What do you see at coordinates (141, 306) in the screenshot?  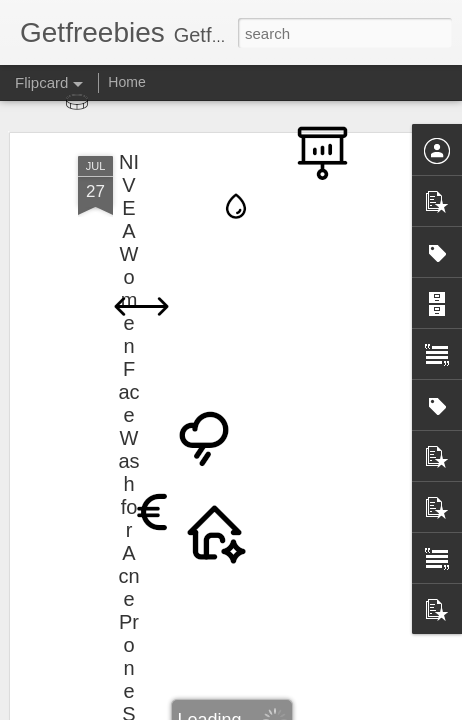 I see `adjust horizontal spacing or width` at bounding box center [141, 306].